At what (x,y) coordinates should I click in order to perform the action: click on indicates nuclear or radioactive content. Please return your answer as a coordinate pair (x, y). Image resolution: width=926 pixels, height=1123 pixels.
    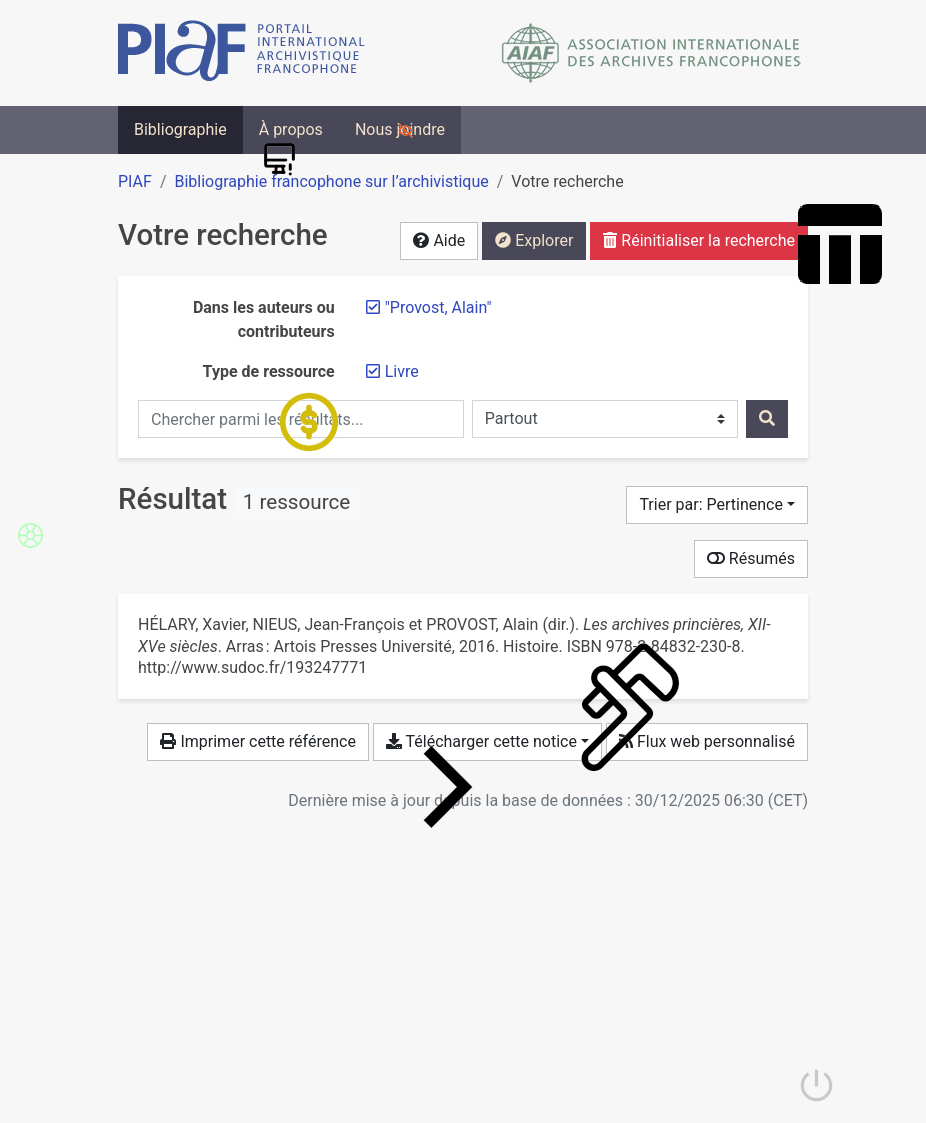
    Looking at the image, I should click on (30, 535).